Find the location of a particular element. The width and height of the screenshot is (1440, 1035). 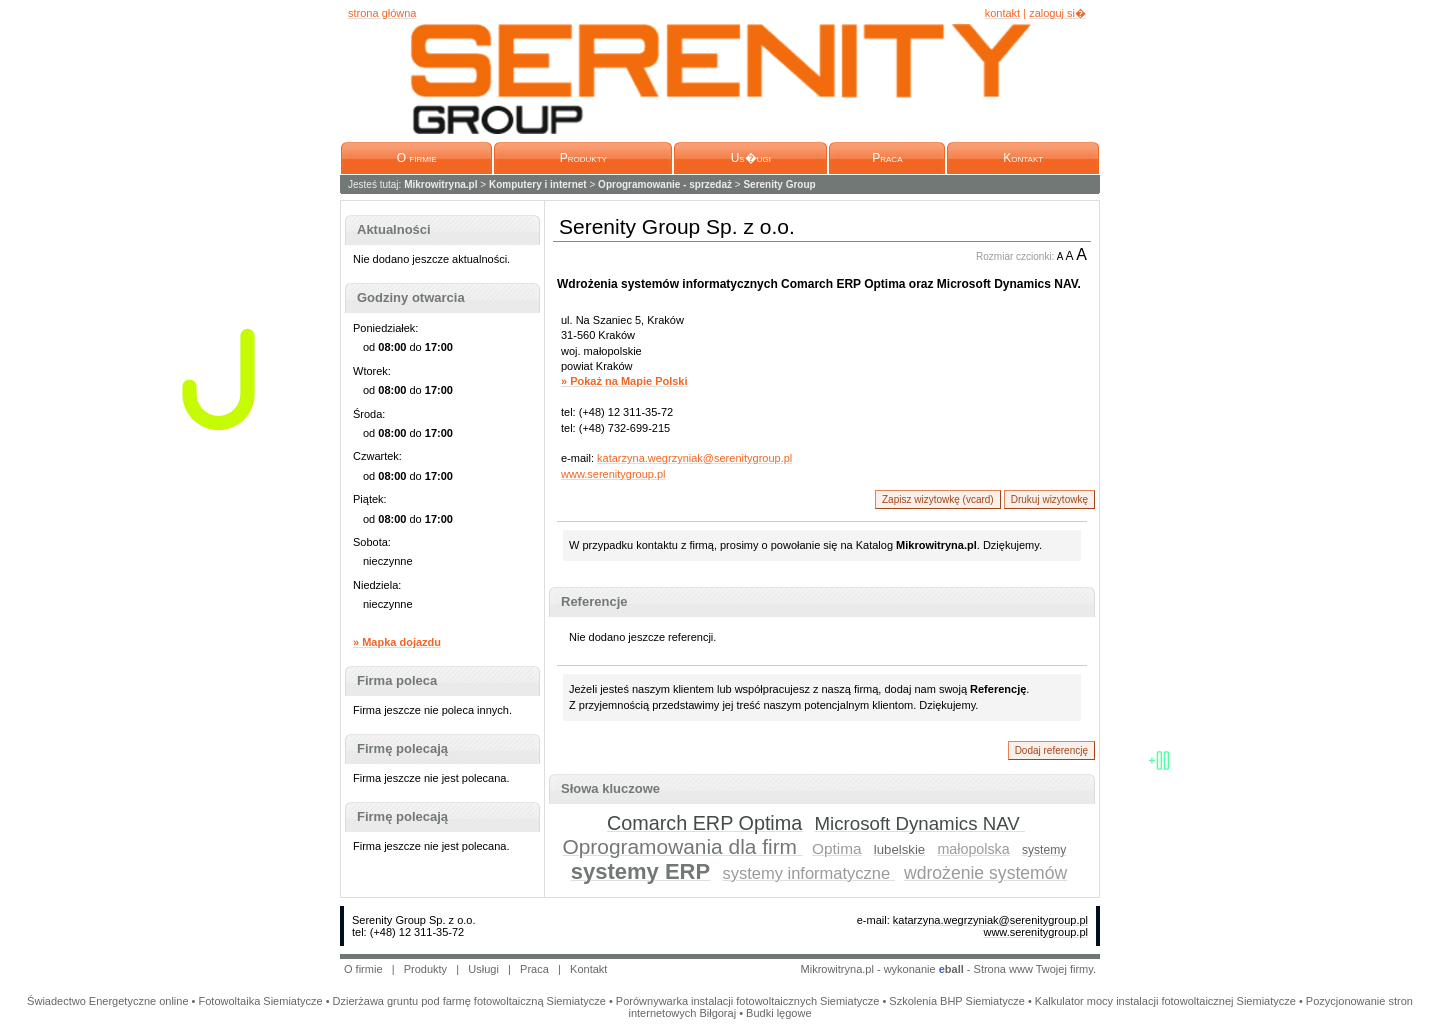

the letter J text element or keyboard shortcut indicator is located at coordinates (218, 379).